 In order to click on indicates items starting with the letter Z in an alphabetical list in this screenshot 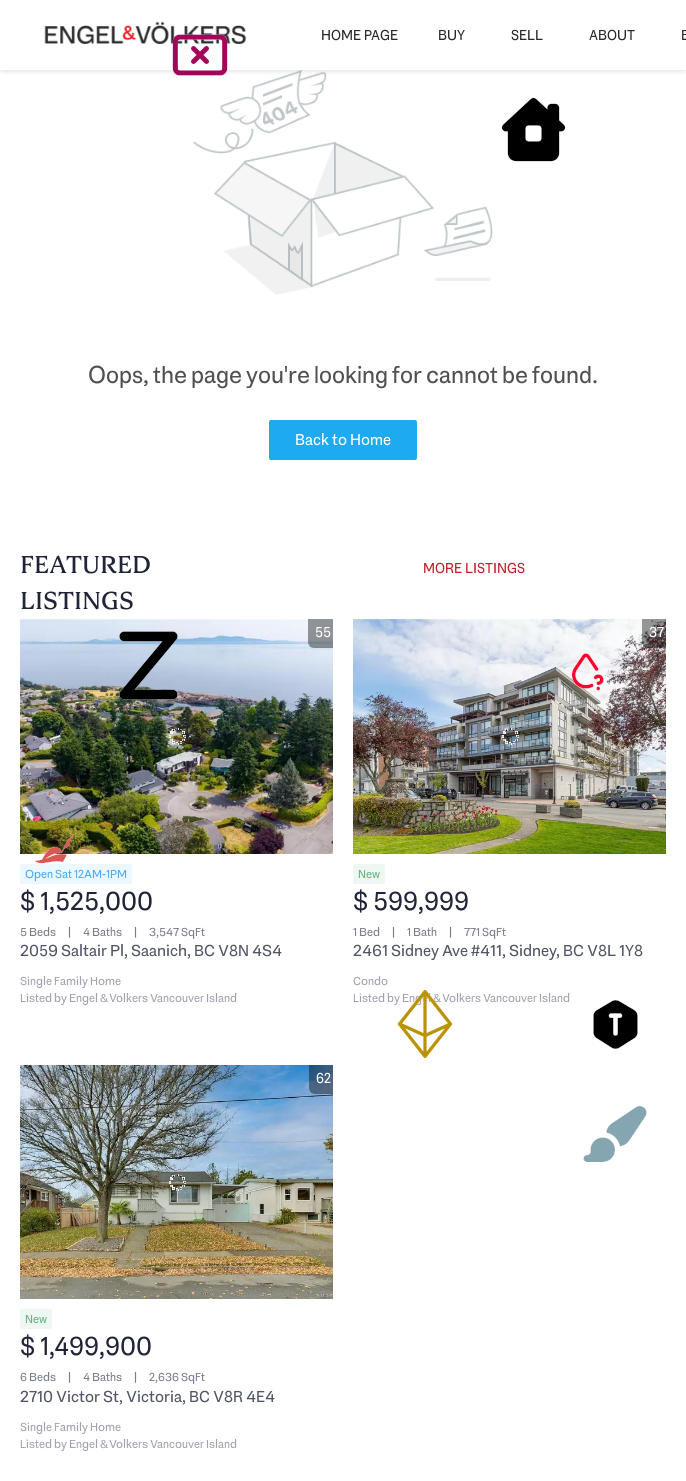, I will do `click(148, 665)`.